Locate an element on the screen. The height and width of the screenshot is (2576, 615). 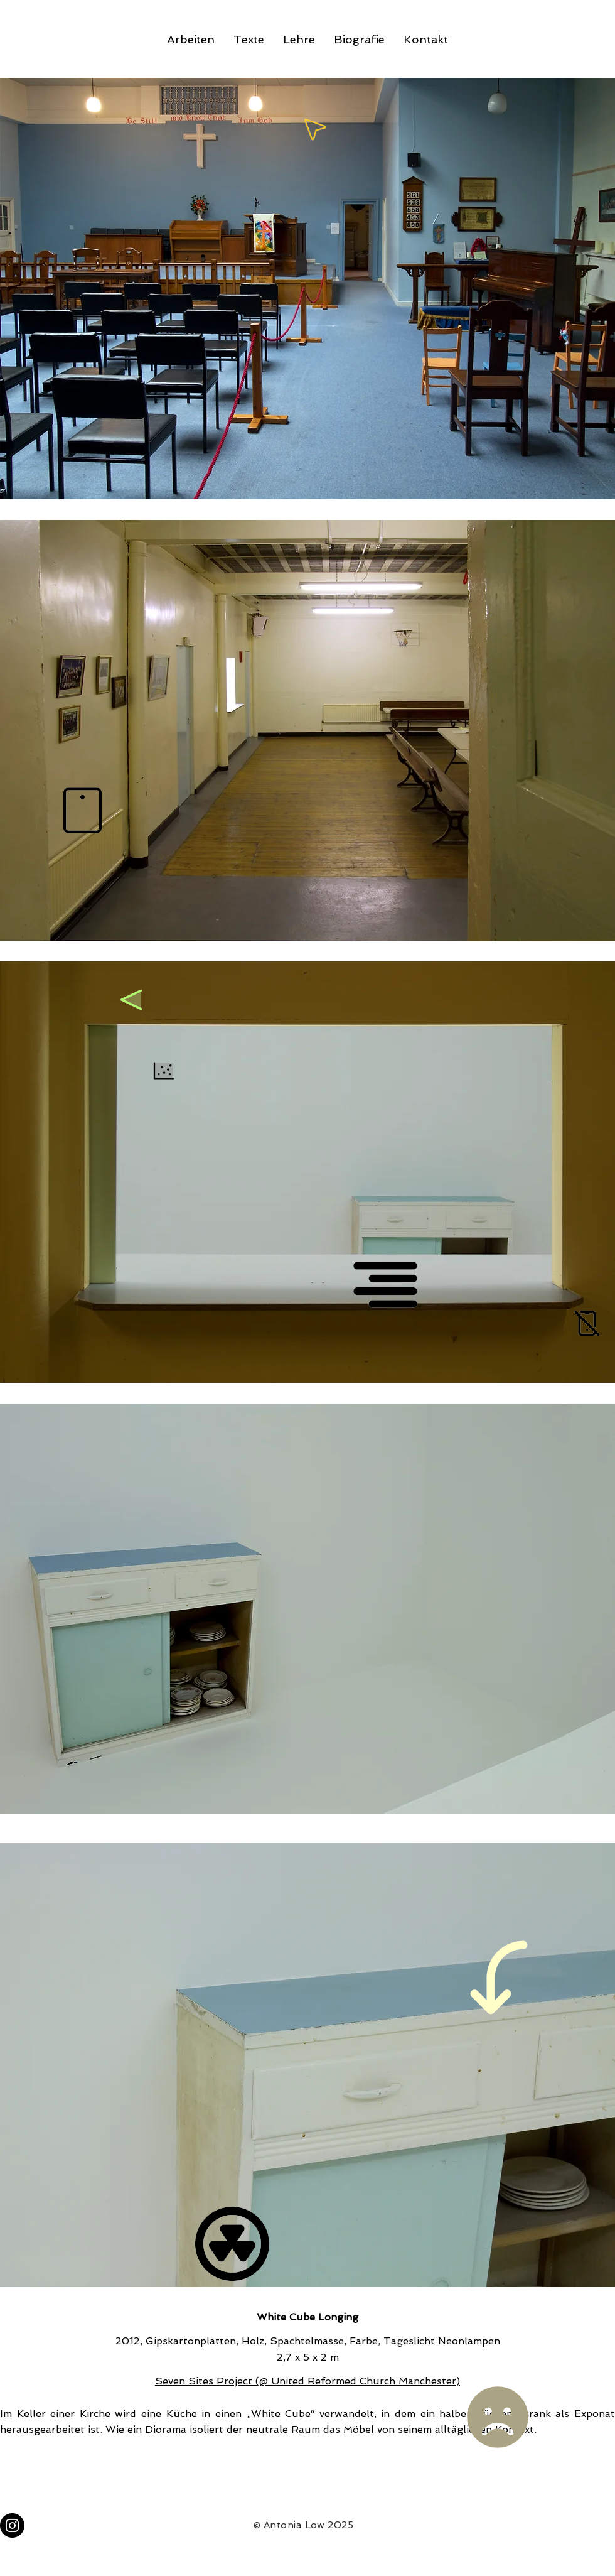
submit negative feedback or rating is located at coordinates (498, 2417).